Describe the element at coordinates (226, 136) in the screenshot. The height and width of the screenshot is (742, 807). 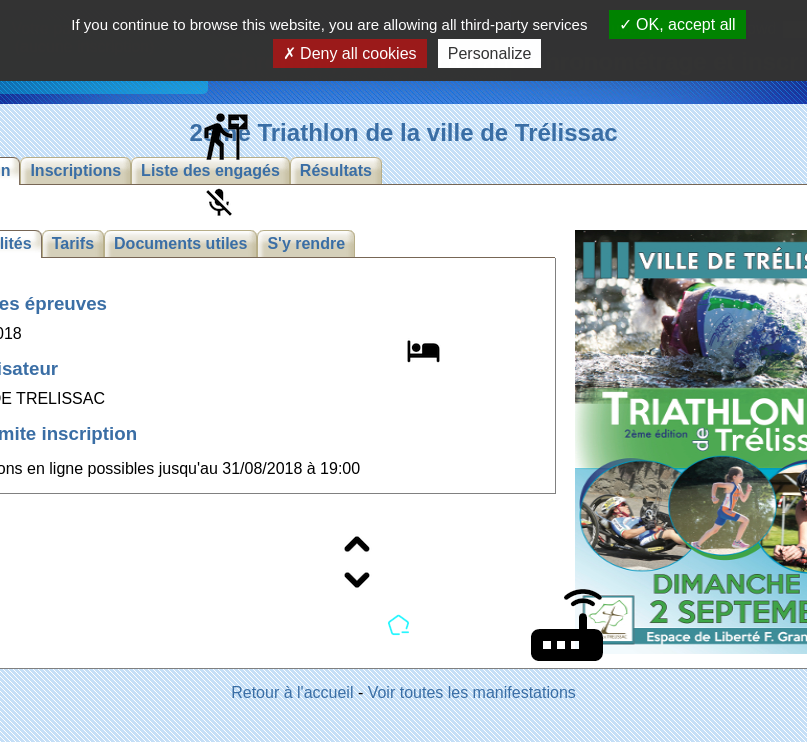
I see `follow directional signs or navigation guidance` at that location.